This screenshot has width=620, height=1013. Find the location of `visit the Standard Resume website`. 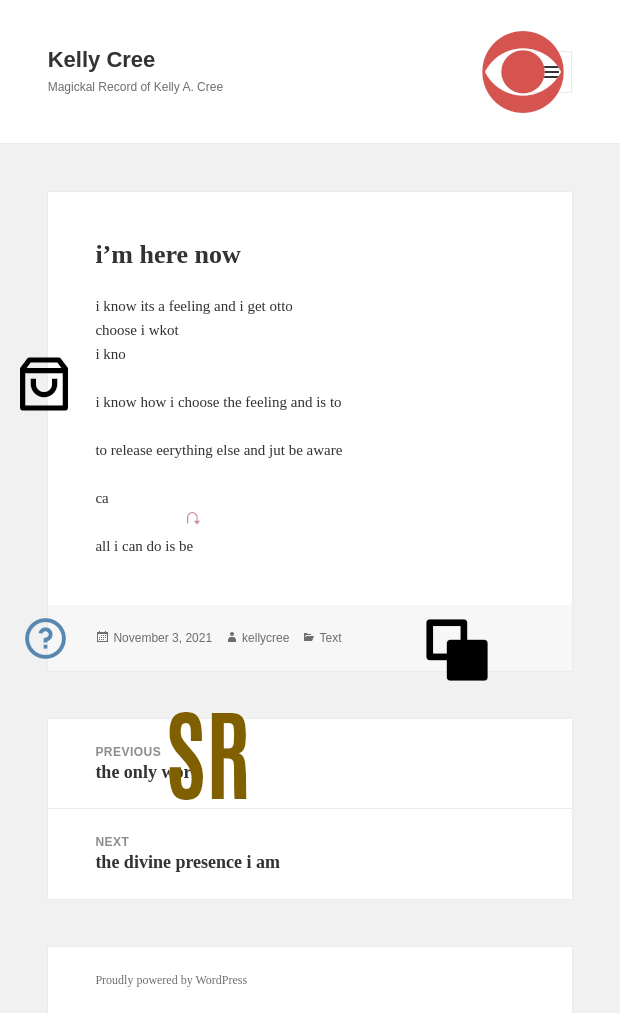

visit the Standard Resume website is located at coordinates (208, 756).